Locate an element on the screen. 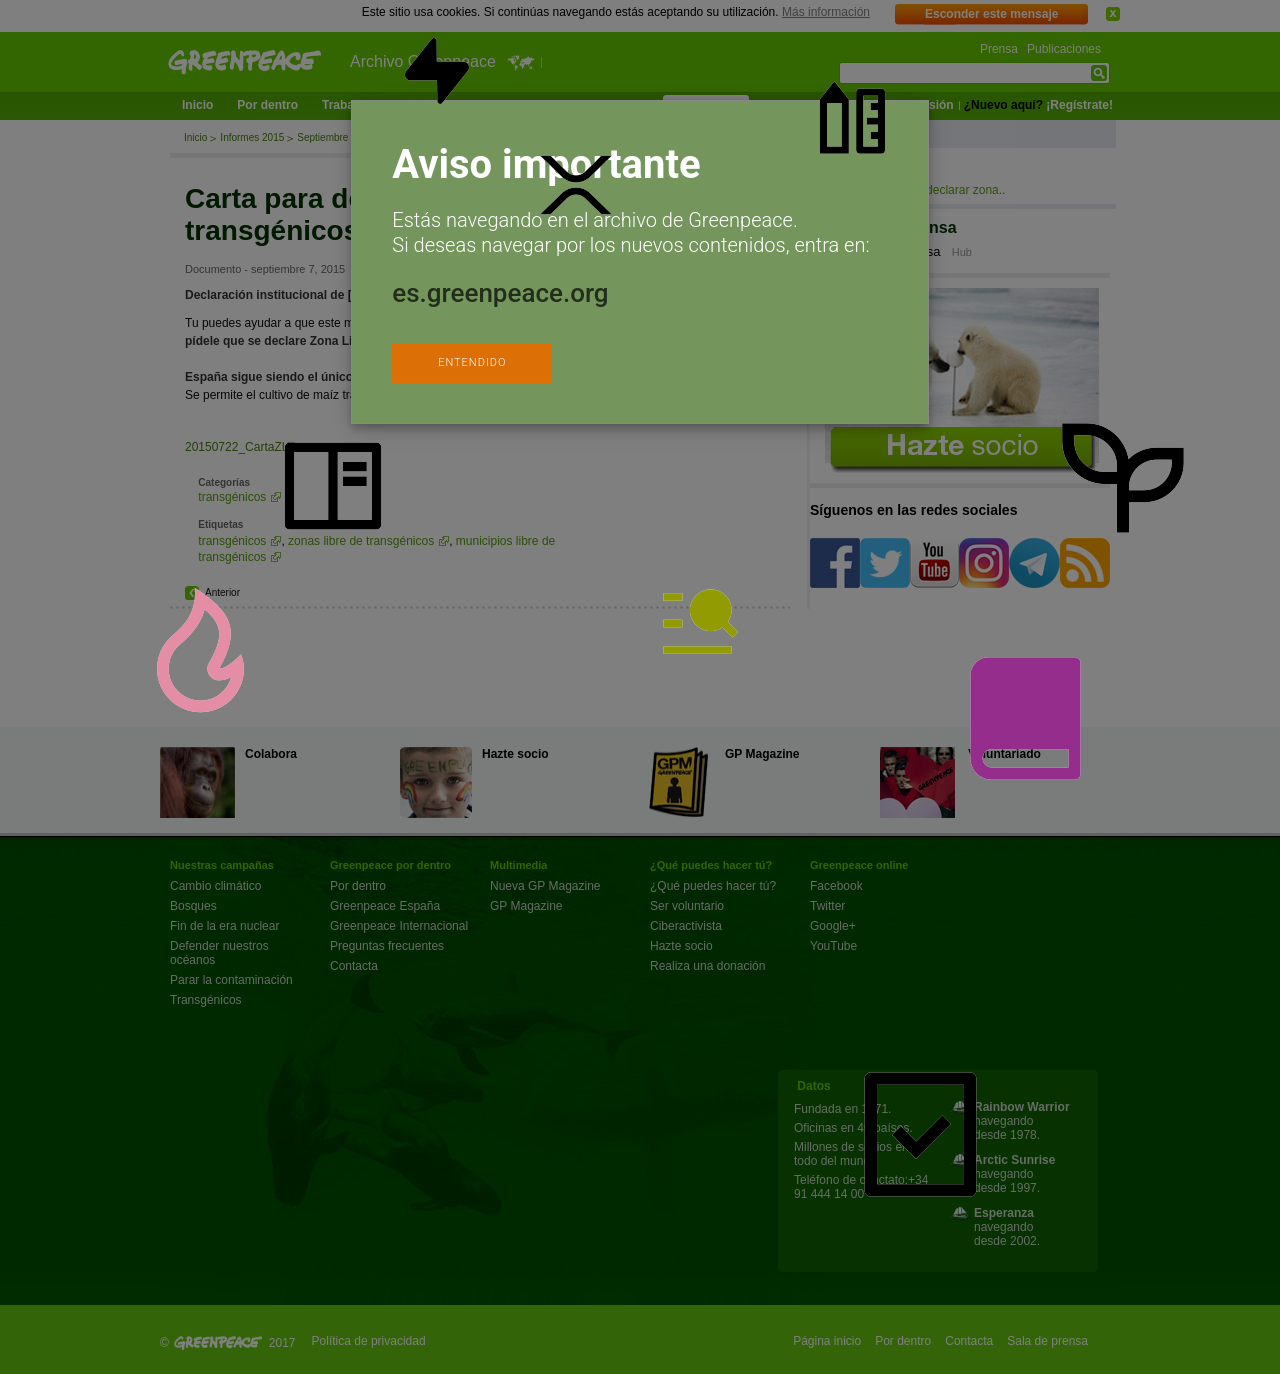 The image size is (1280, 1374). indicates eco-friendly or sustainable option is located at coordinates (1123, 478).